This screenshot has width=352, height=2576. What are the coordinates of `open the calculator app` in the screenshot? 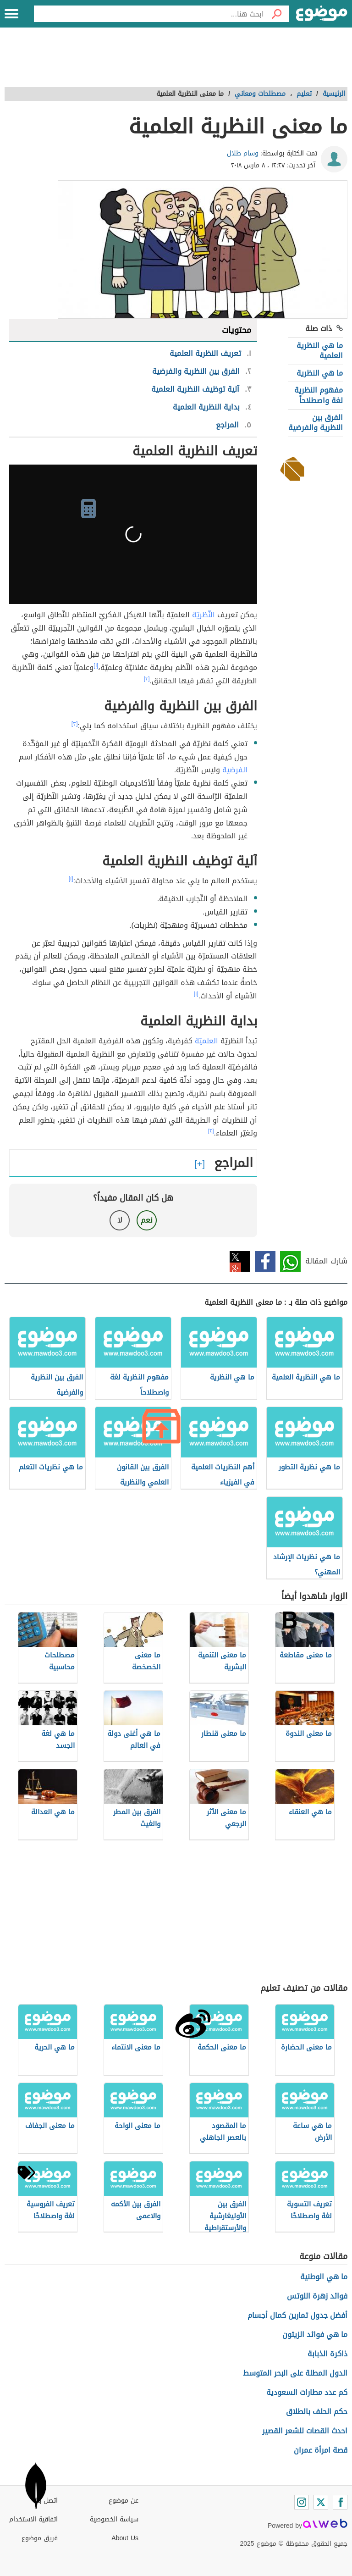 It's located at (88, 509).